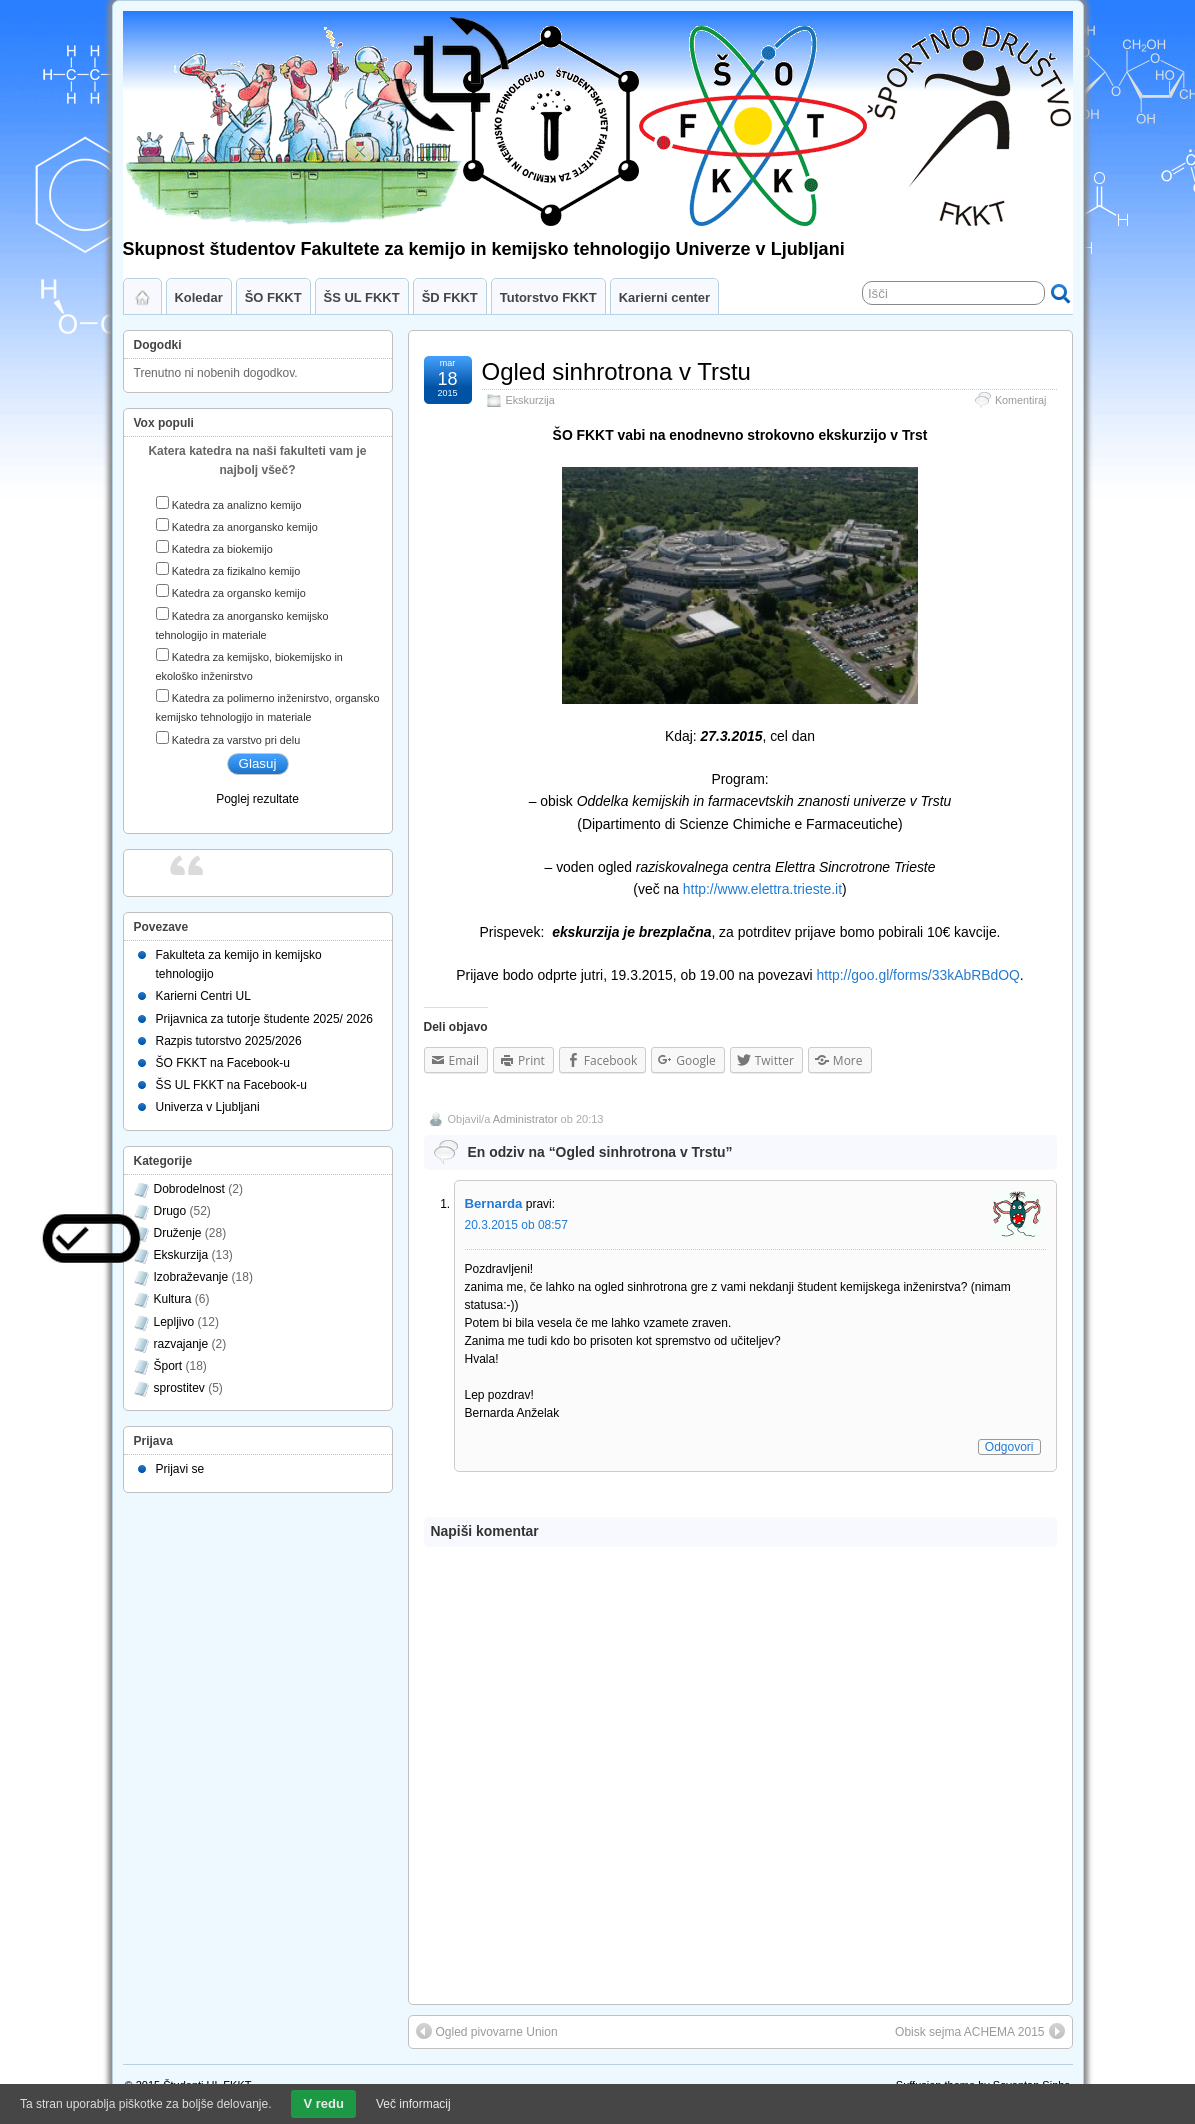  What do you see at coordinates (452, 74) in the screenshot?
I see `rotate and crop an image` at bounding box center [452, 74].